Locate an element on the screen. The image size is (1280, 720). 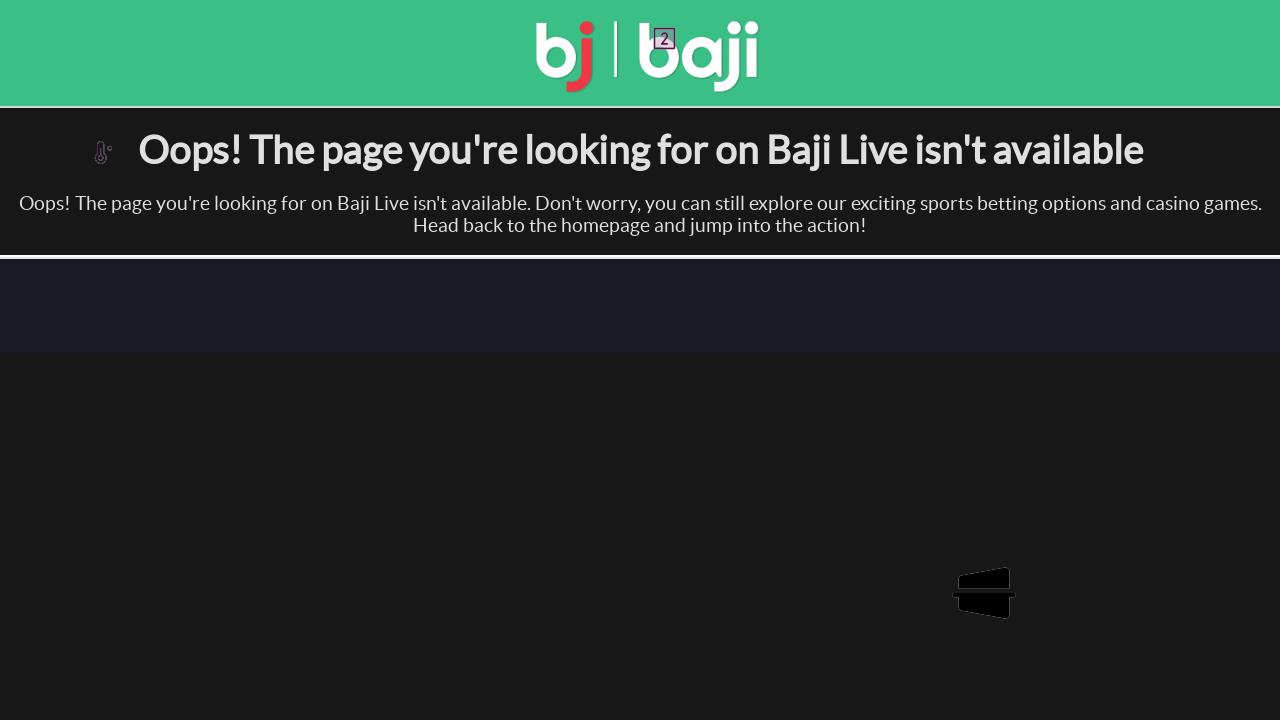
toggle perspective view mode is located at coordinates (984, 593).